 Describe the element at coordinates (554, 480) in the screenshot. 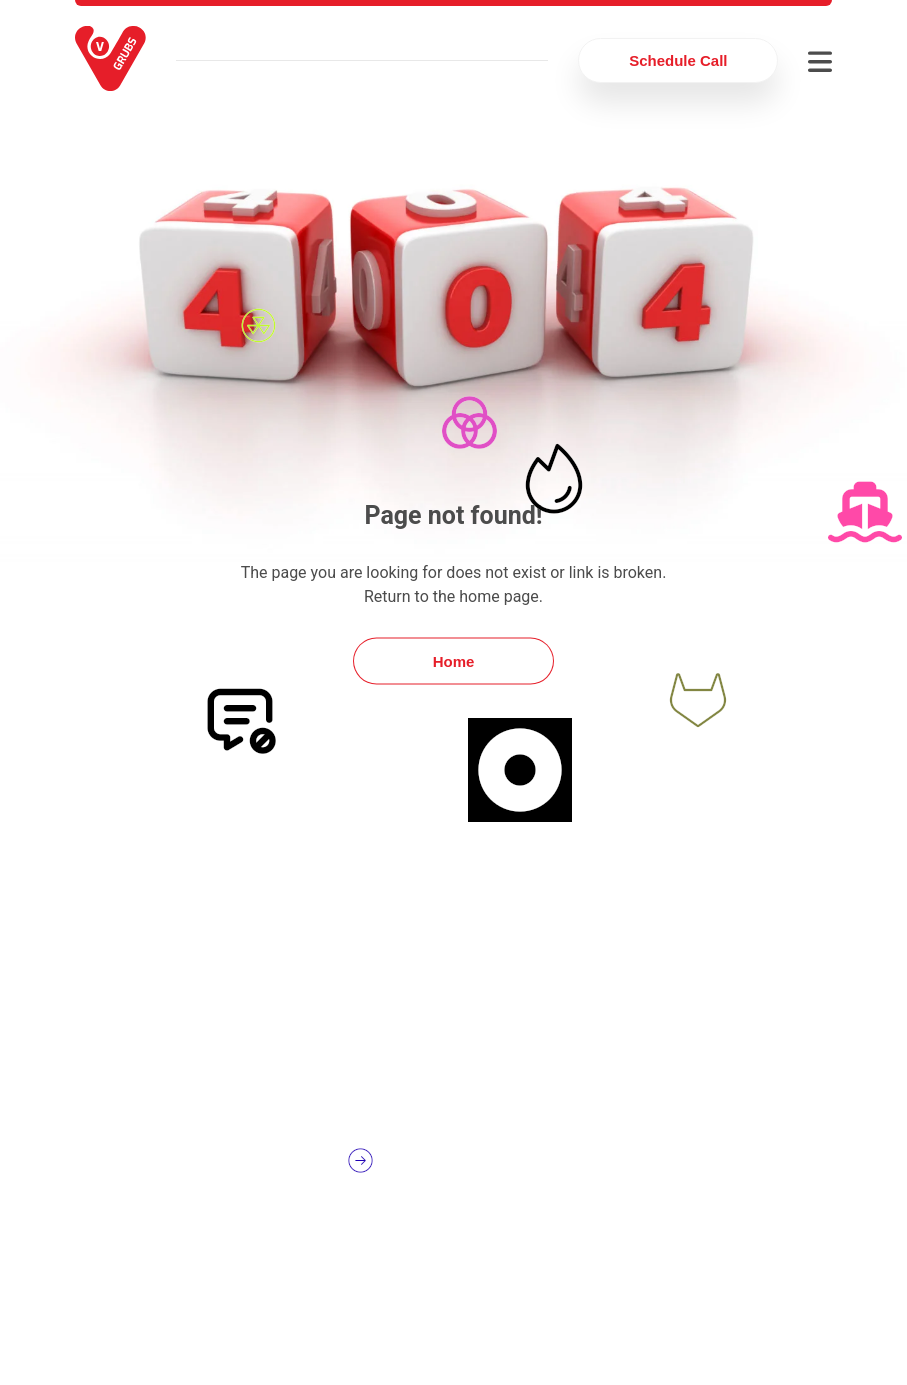

I see `indicates trending or popular content` at that location.